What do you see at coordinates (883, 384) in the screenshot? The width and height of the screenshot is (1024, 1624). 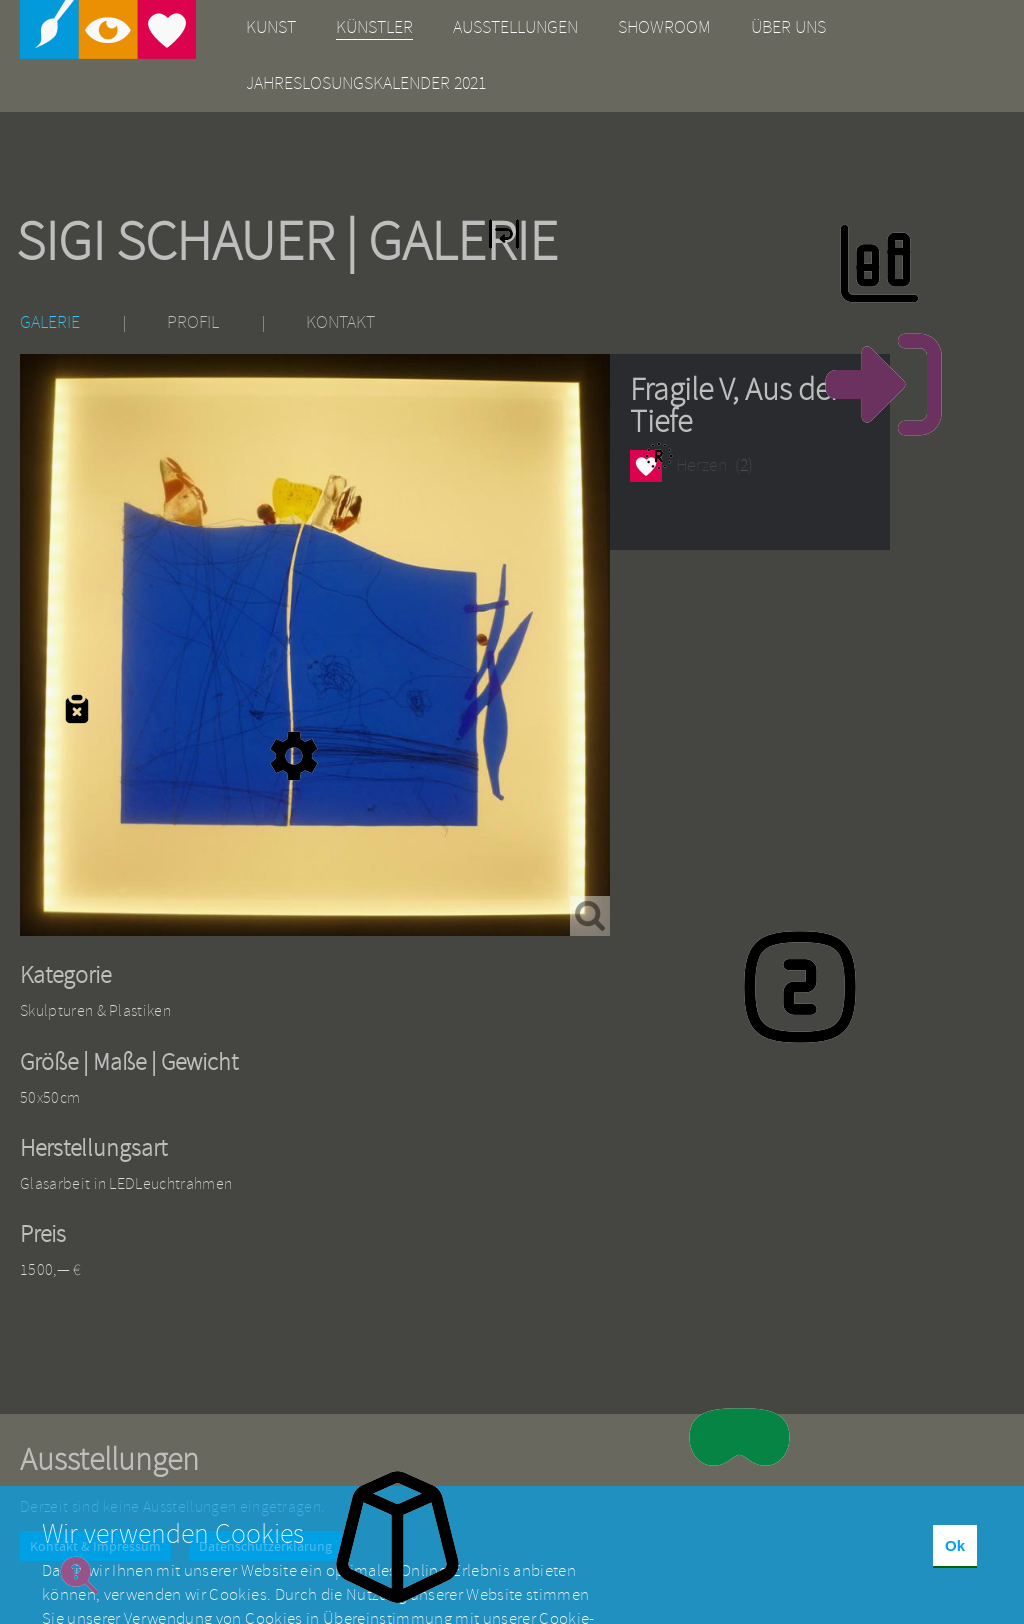 I see `log in to your account` at bounding box center [883, 384].